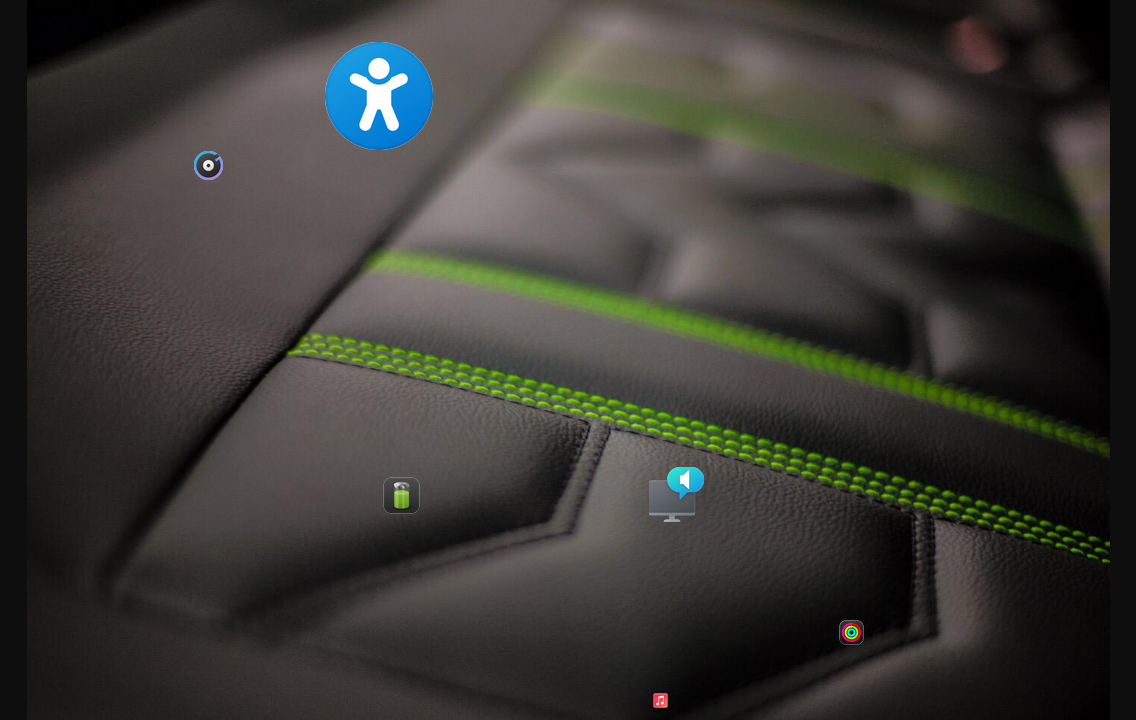 This screenshot has width=1136, height=720. What do you see at coordinates (676, 494) in the screenshot?
I see `open the narrator accessibility app` at bounding box center [676, 494].